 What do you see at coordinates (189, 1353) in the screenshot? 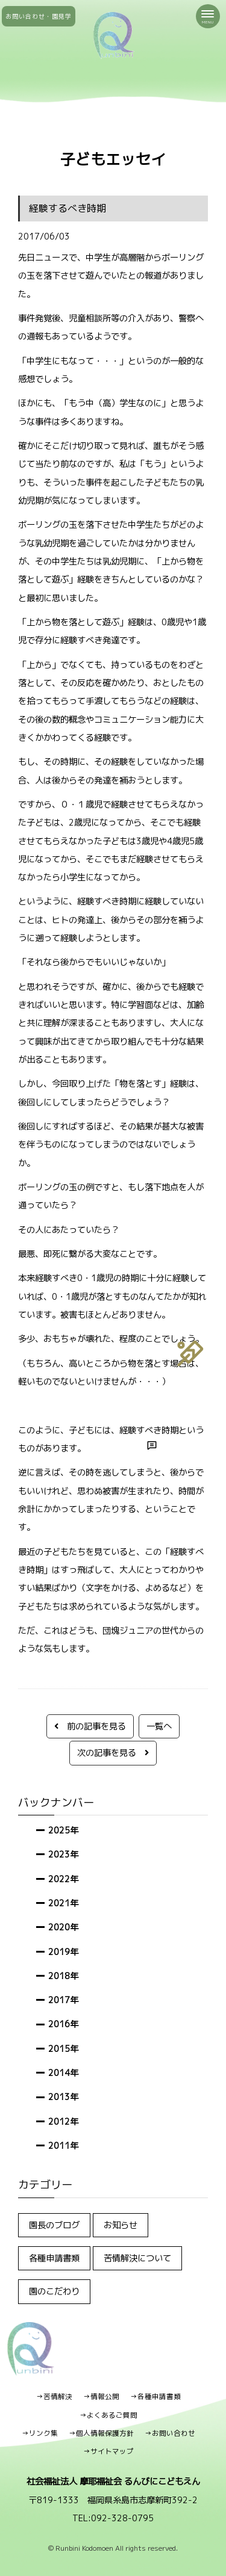
I see `access cricket sports scores or content` at bounding box center [189, 1353].